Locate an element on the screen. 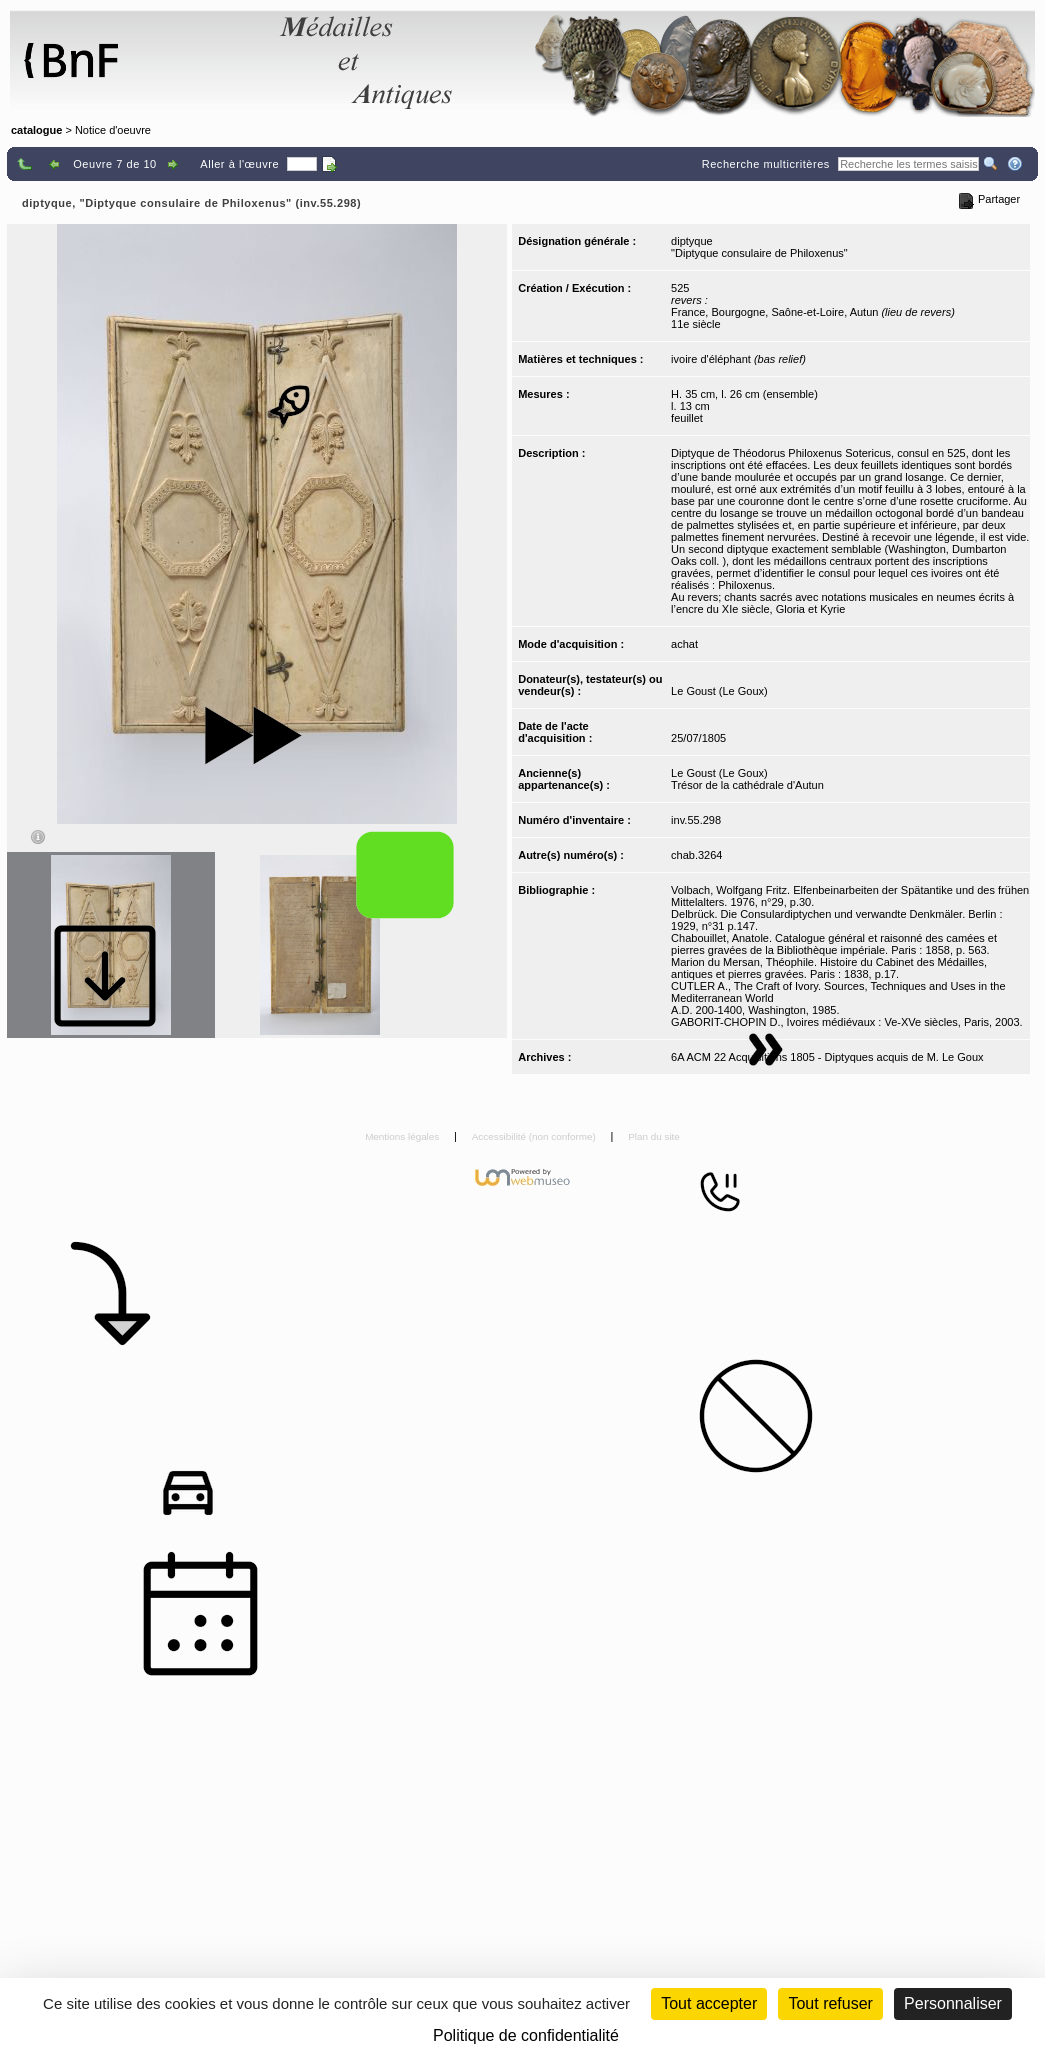  skip forward or advance to next item is located at coordinates (763, 1049).